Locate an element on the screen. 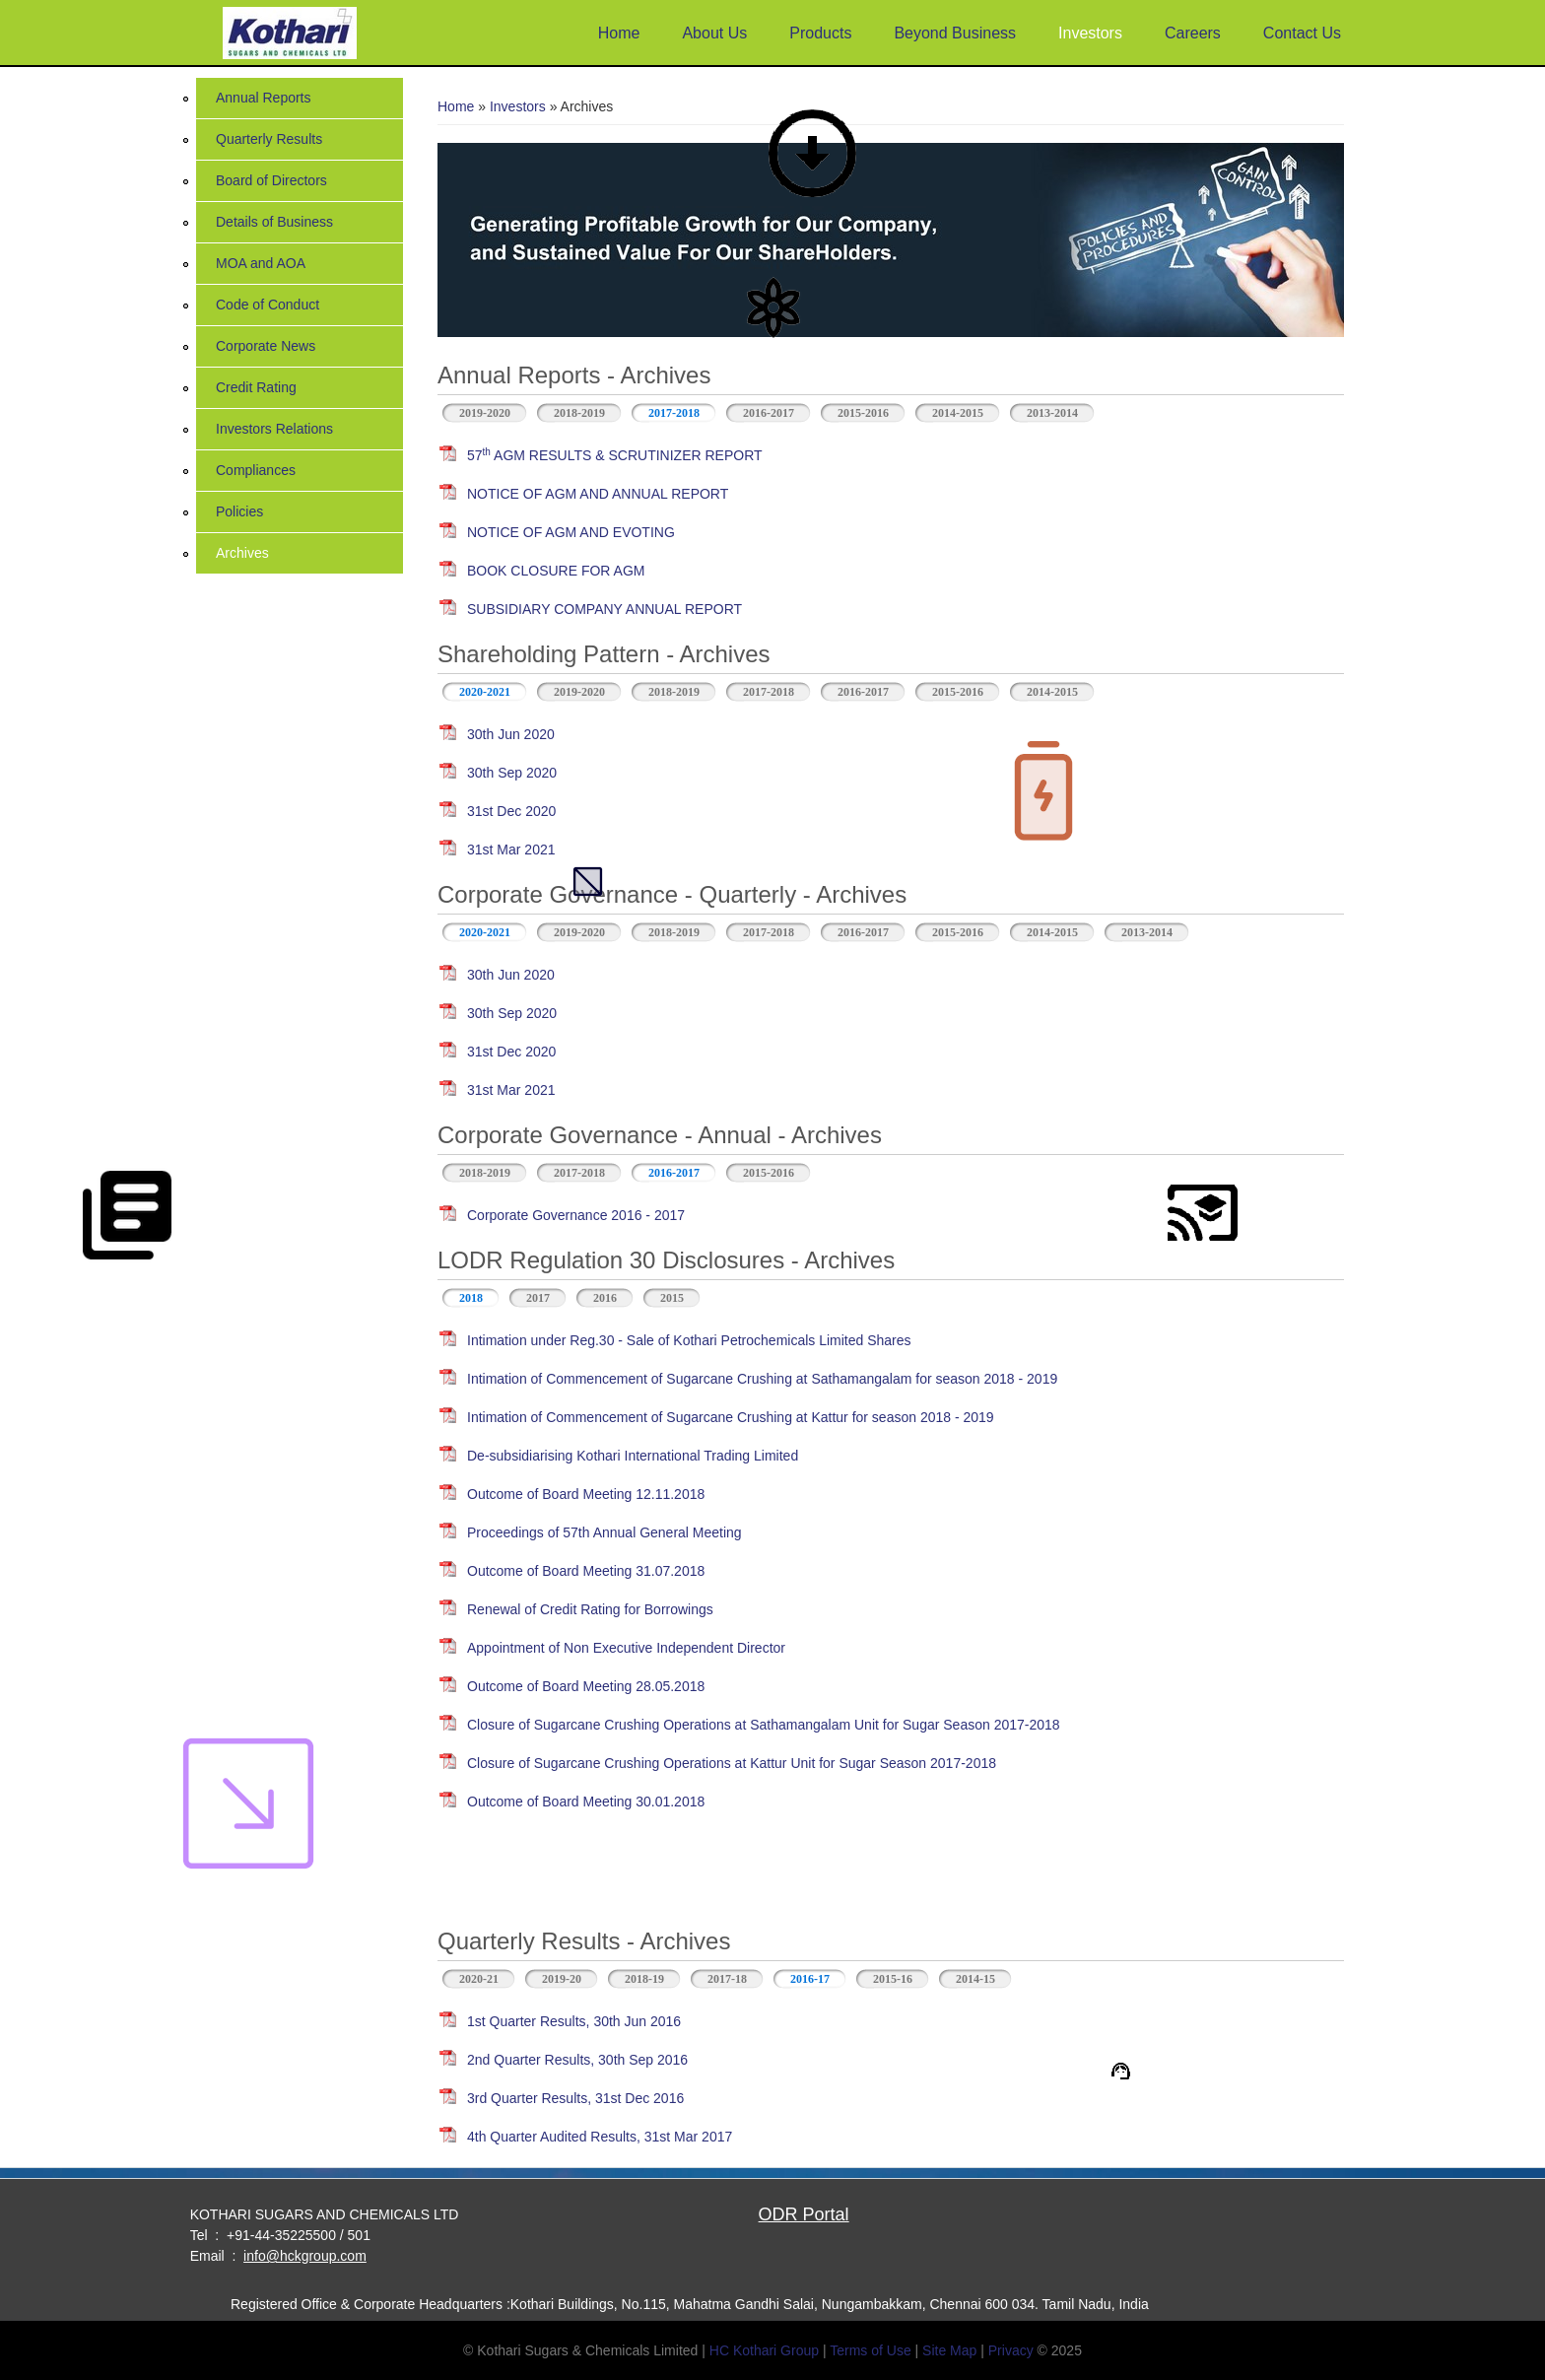 This screenshot has height=2380, width=1545. indicates missing or unavailable image content is located at coordinates (587, 881).